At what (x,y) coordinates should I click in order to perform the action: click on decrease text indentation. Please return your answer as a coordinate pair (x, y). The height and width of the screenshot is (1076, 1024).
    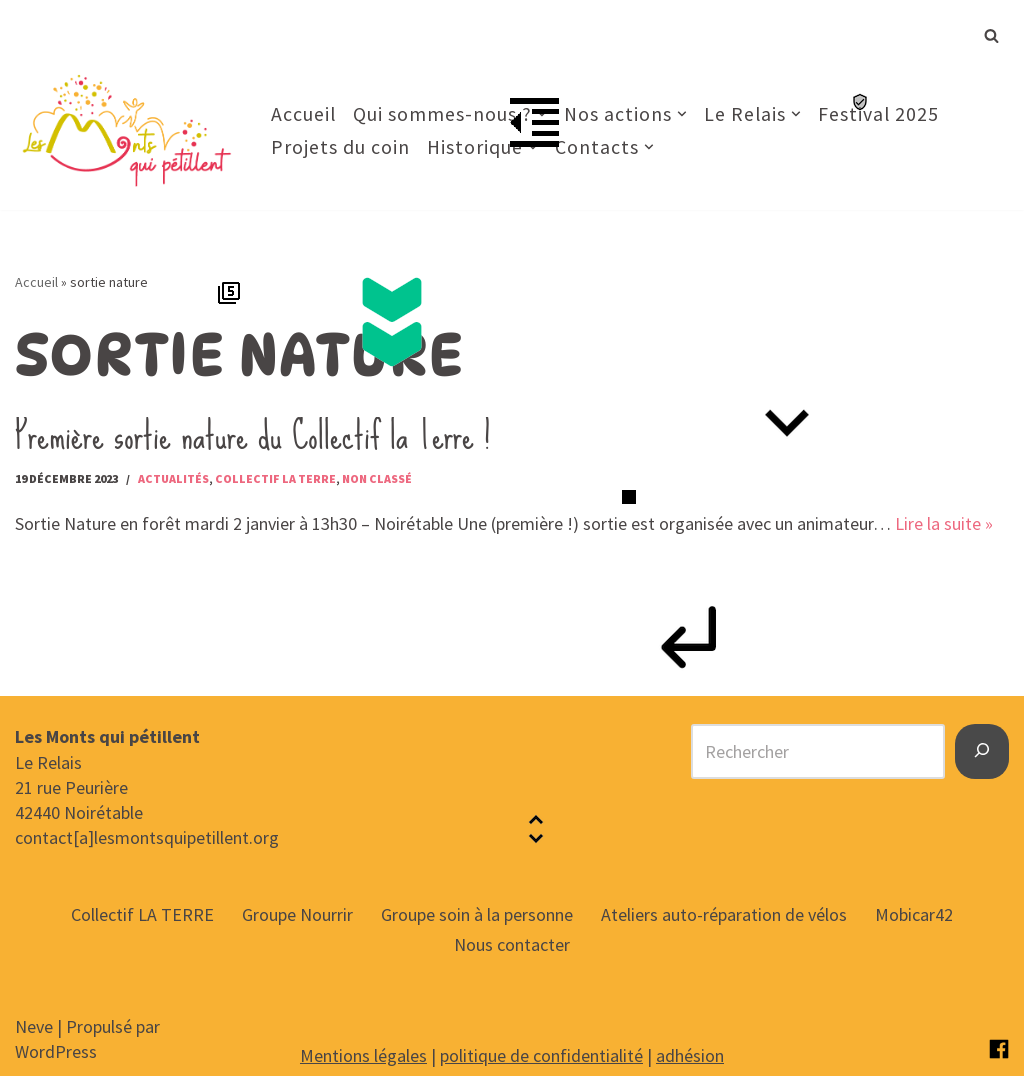
    Looking at the image, I should click on (534, 122).